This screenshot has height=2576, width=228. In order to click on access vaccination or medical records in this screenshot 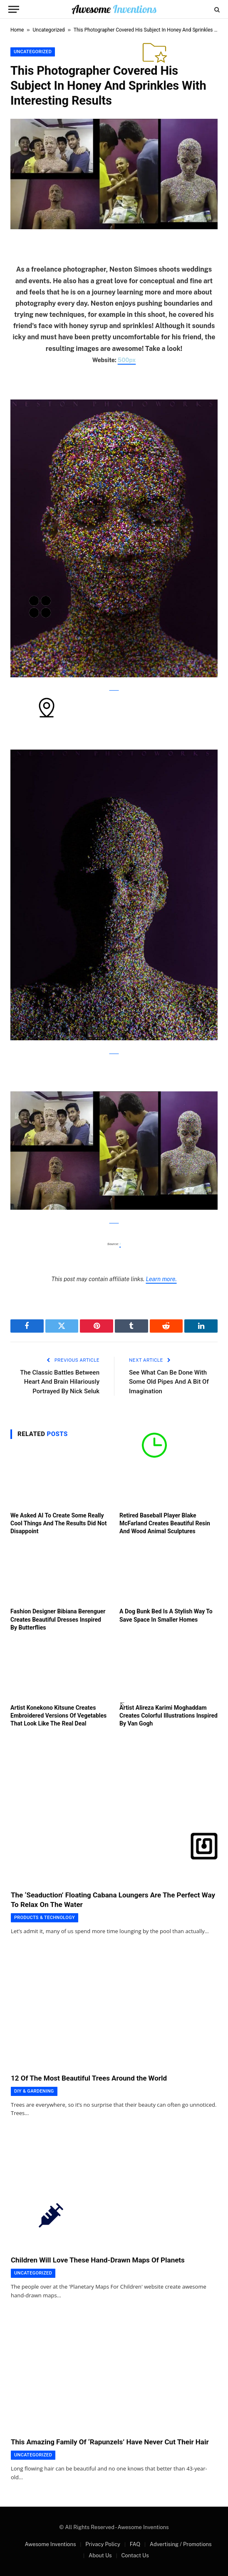, I will do `click(51, 2215)`.